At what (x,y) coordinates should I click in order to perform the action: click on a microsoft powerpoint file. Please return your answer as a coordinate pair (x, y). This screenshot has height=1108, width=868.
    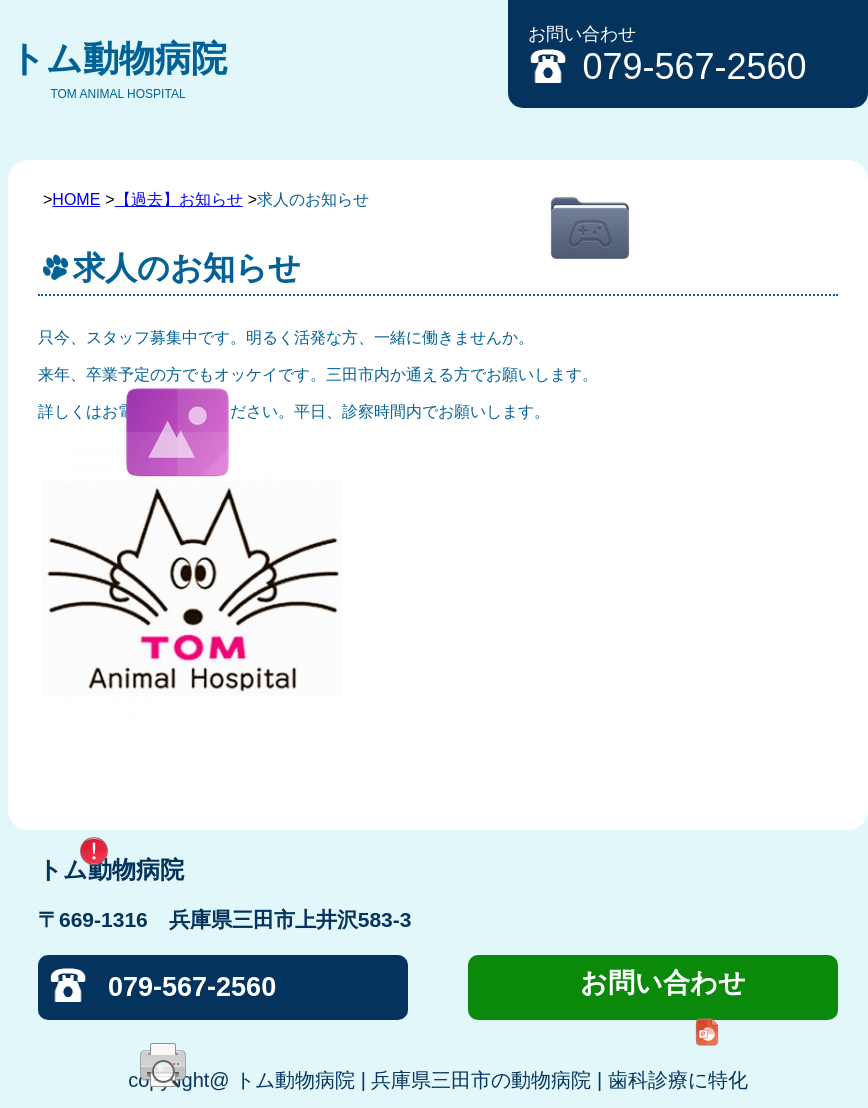
    Looking at the image, I should click on (707, 1032).